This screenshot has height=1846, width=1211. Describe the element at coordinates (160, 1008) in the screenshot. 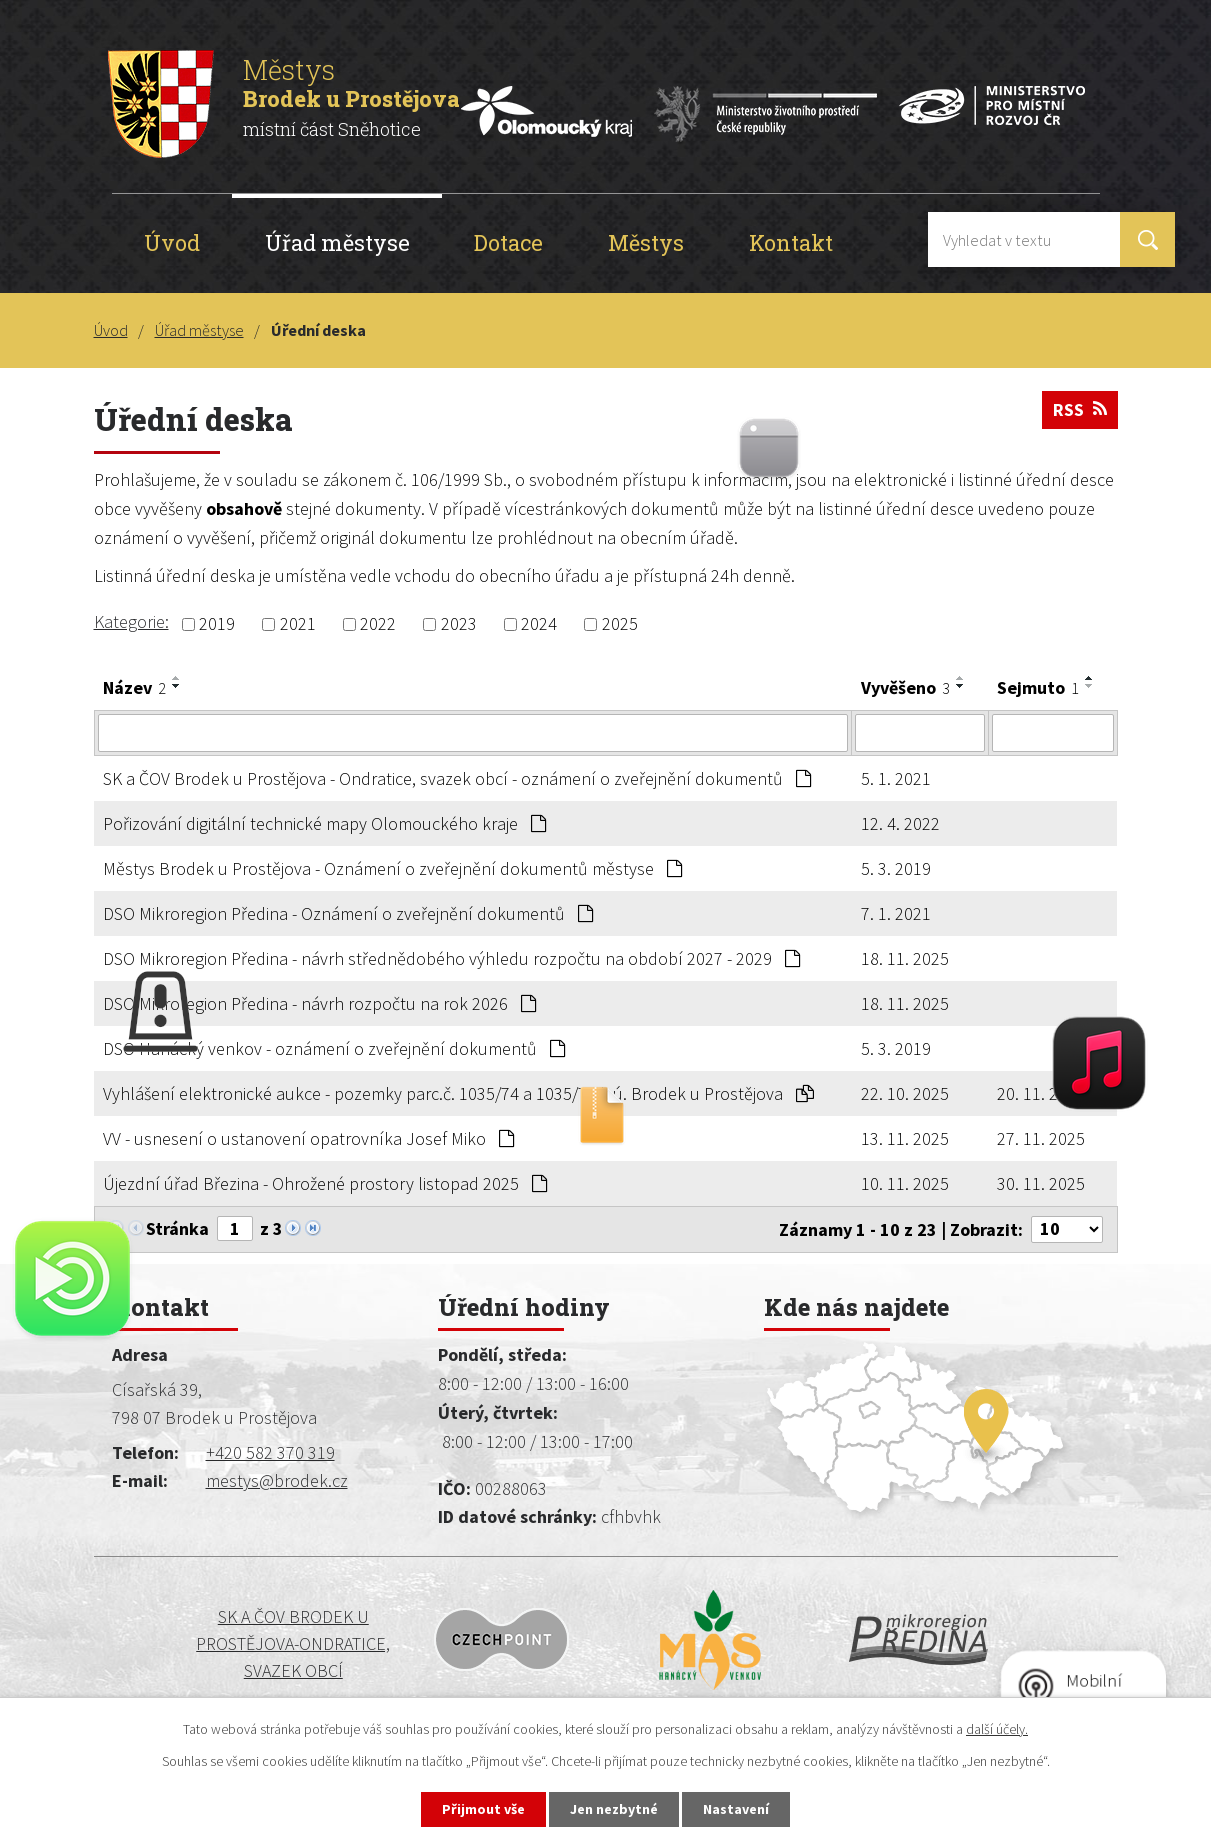

I see `indicates a system error or crash report` at that location.